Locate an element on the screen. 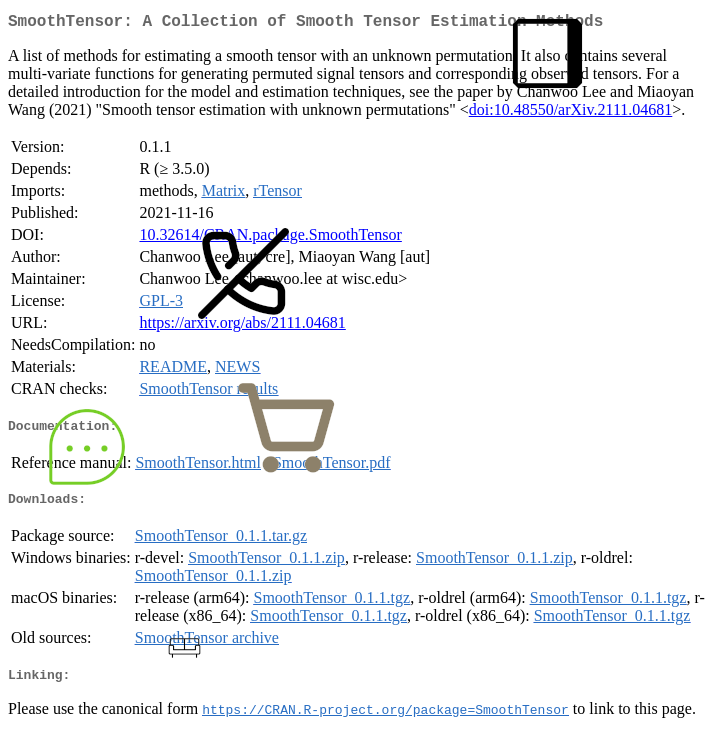  open chat or messaging is located at coordinates (85, 448).